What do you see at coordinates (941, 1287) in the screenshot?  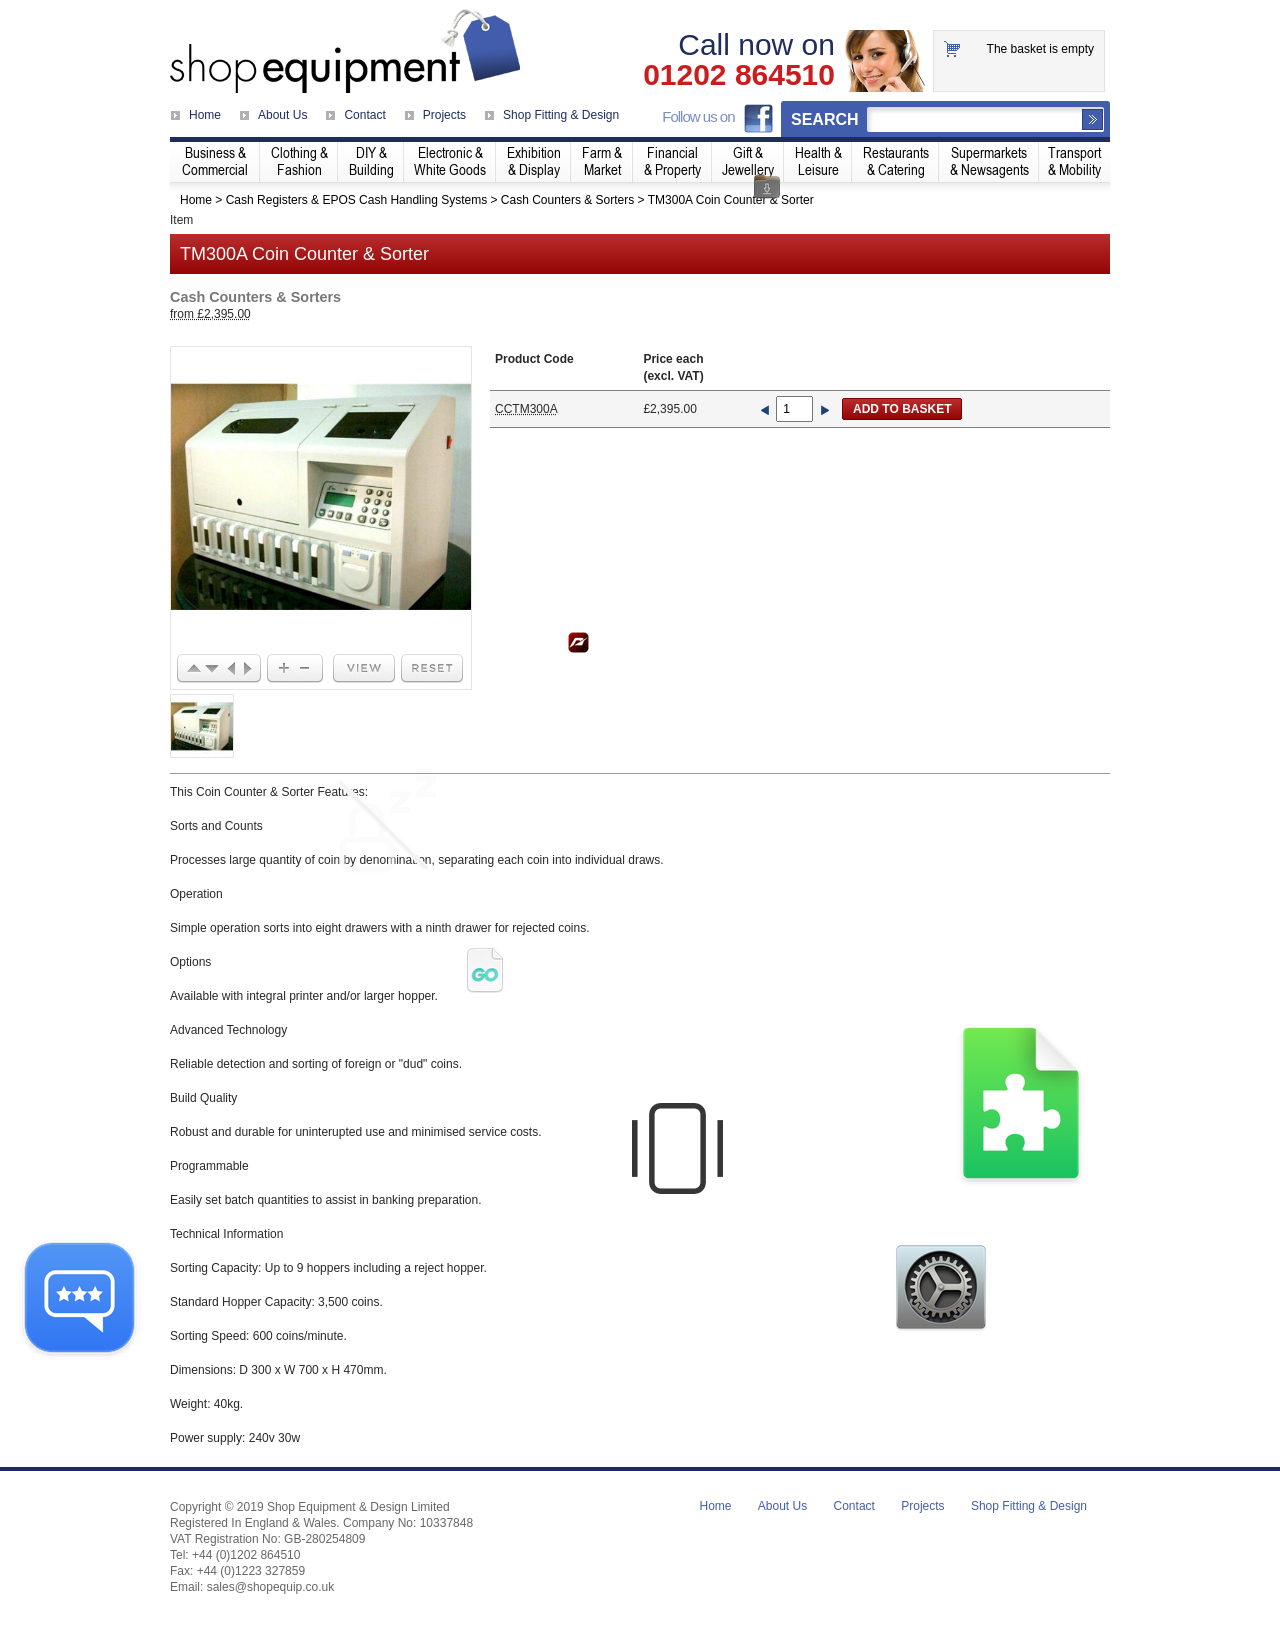 I see `access advertising and privacy settings` at bounding box center [941, 1287].